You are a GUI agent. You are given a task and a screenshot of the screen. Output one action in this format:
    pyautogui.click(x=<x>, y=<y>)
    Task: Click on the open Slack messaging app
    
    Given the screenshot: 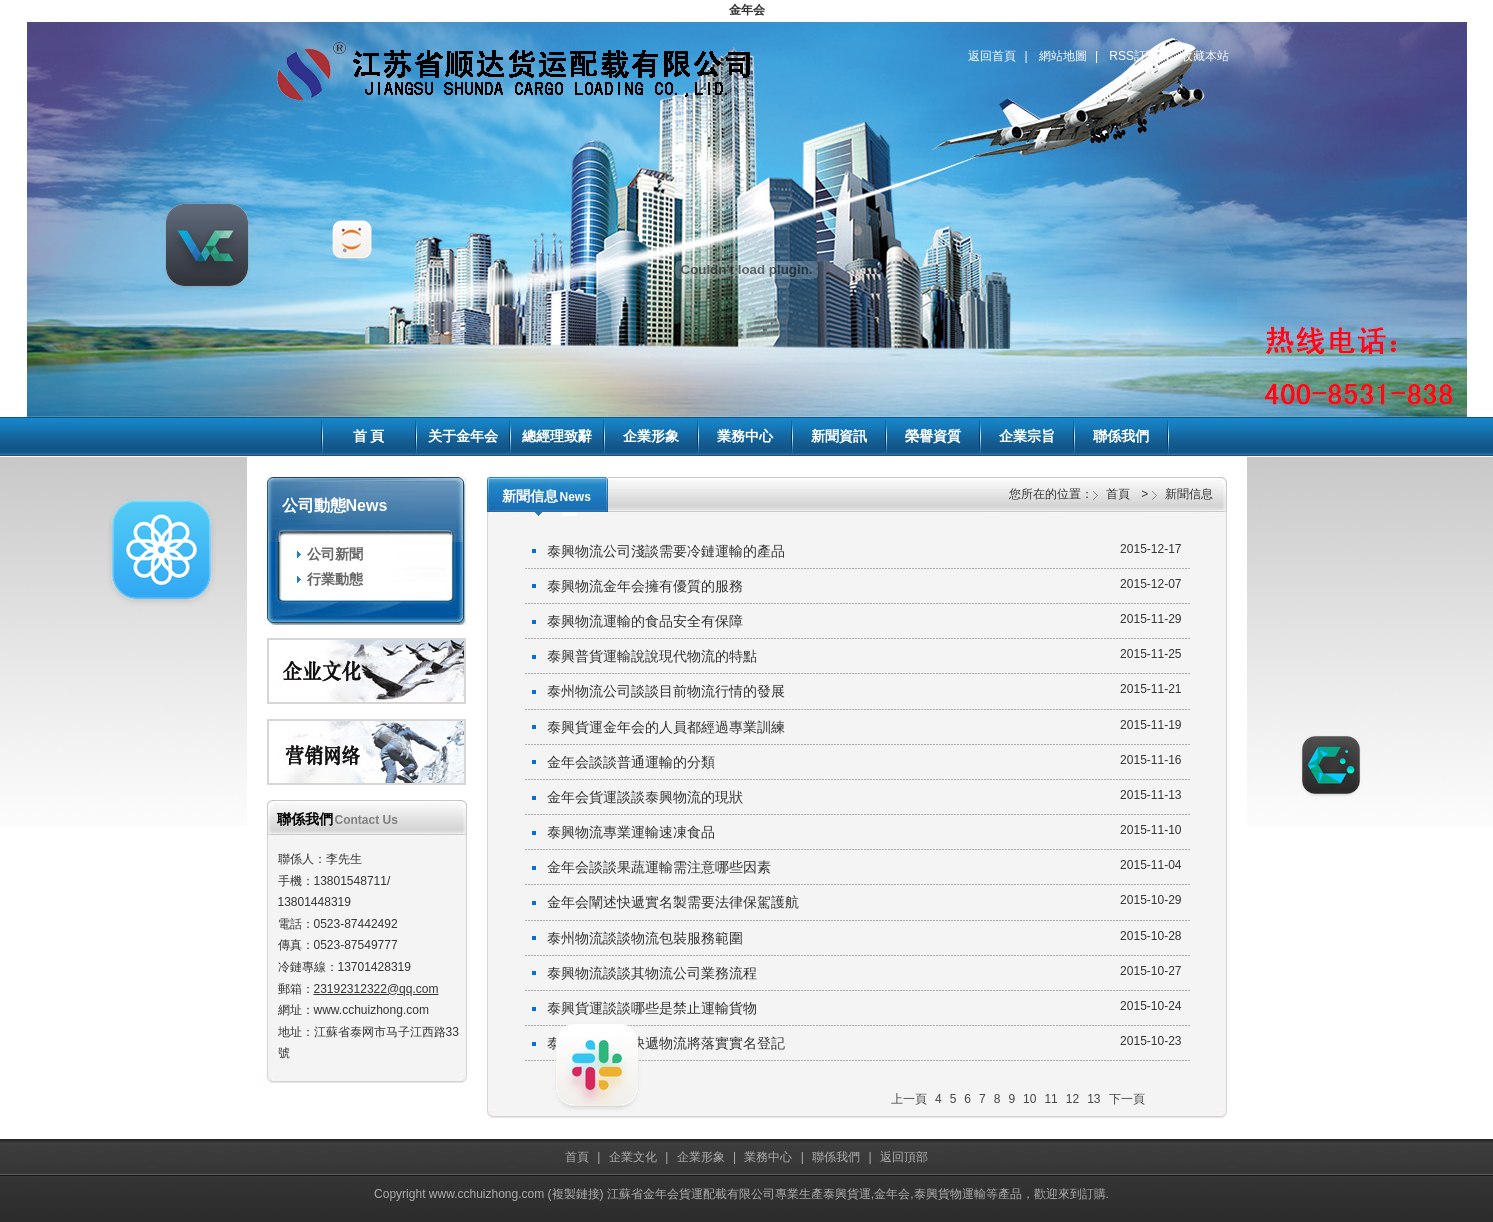 What is the action you would take?
    pyautogui.click(x=597, y=1065)
    